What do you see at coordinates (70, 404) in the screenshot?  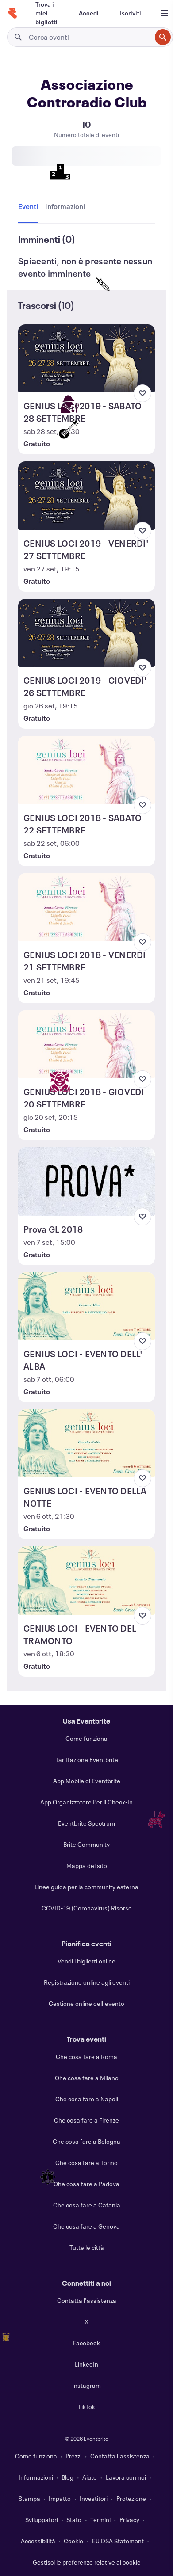 I see `search or investigate content` at bounding box center [70, 404].